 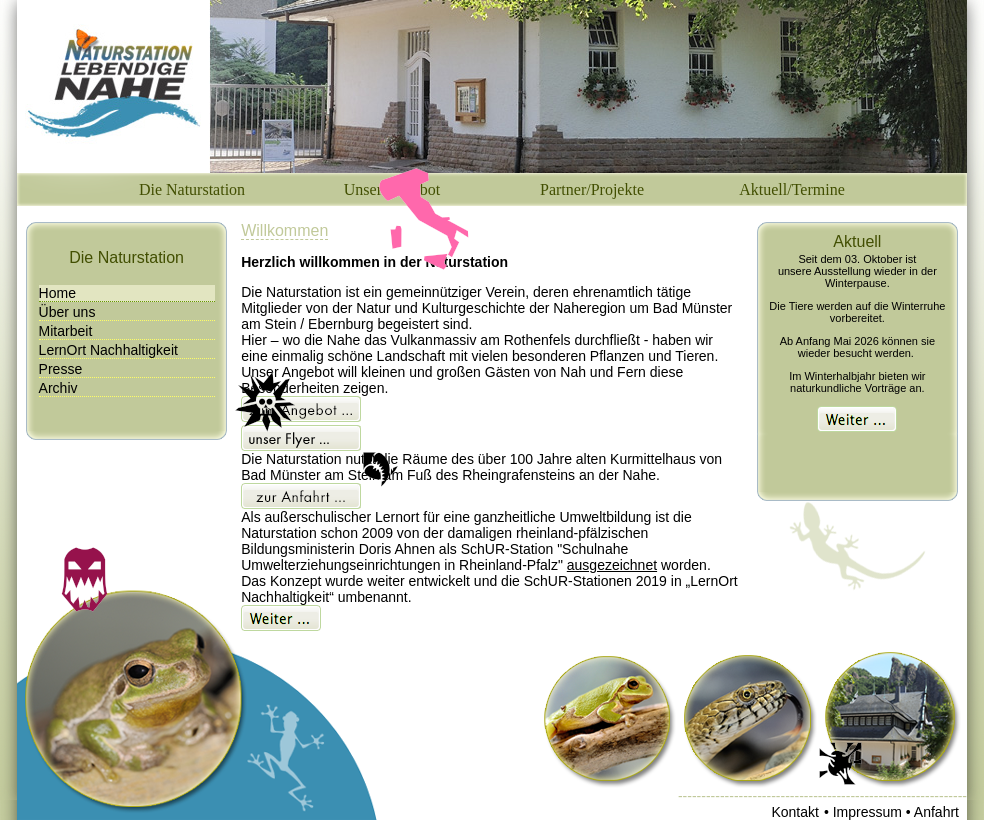 I want to click on select a trap or hazard in a game interface, so click(x=84, y=579).